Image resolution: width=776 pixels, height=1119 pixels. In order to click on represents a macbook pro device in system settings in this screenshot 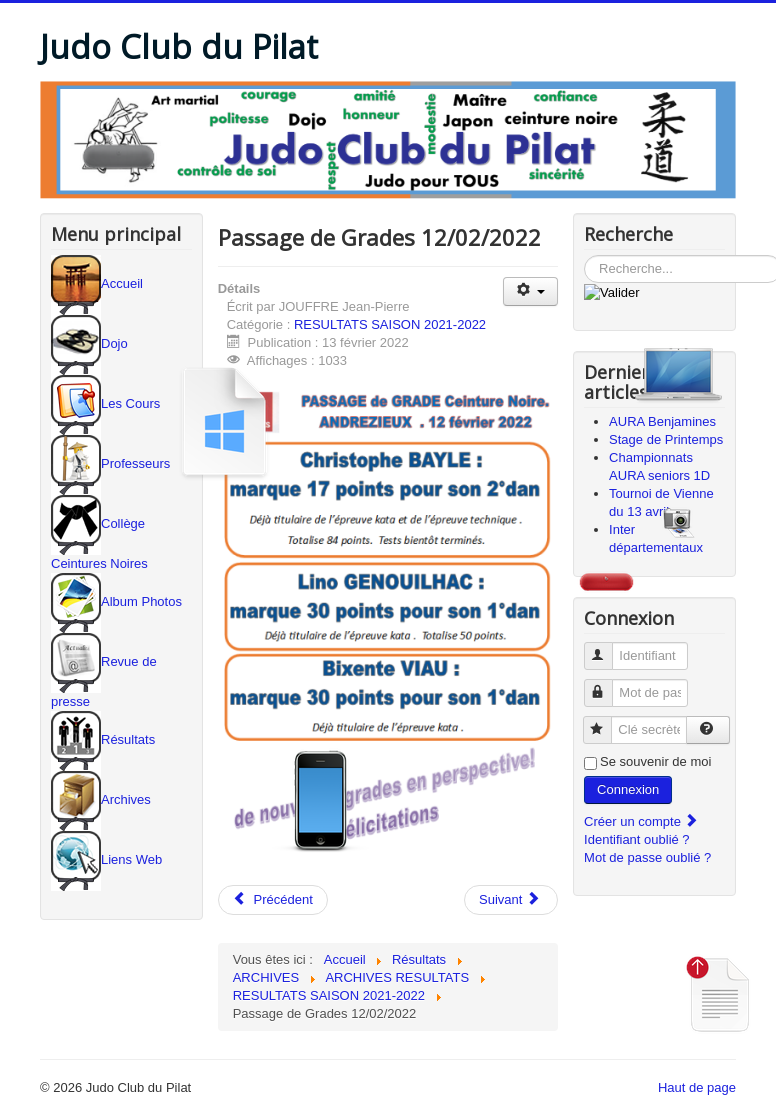, I will do `click(678, 371)`.